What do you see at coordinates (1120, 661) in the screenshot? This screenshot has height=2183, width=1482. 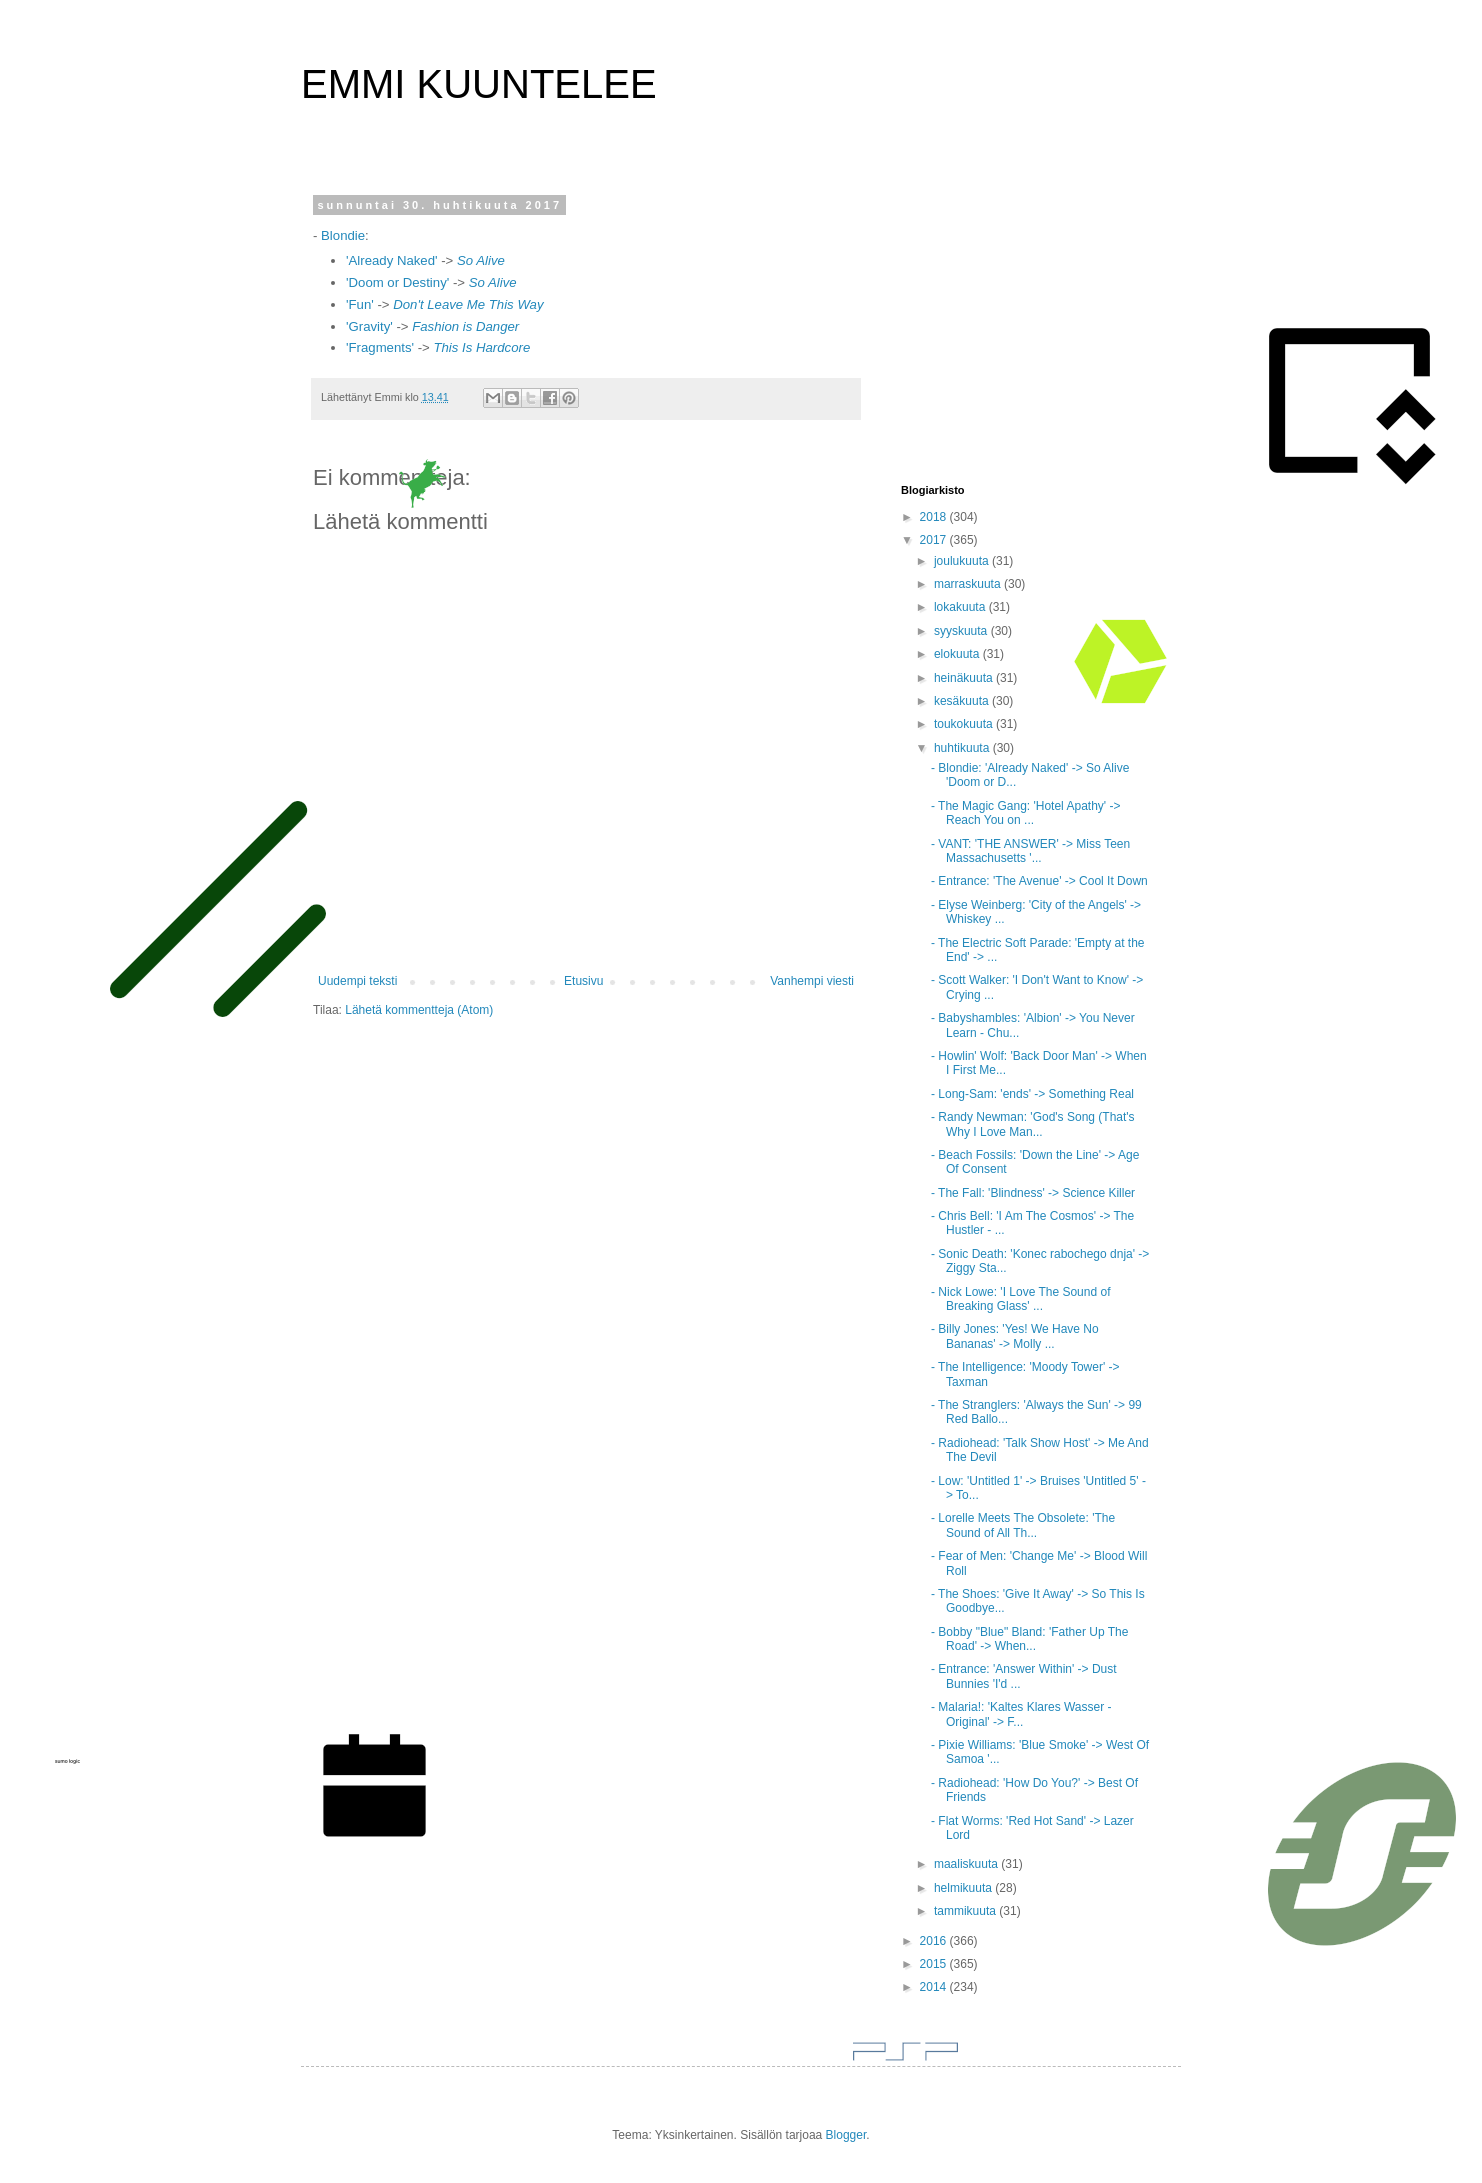 I see `InstaLOD brand logo` at bounding box center [1120, 661].